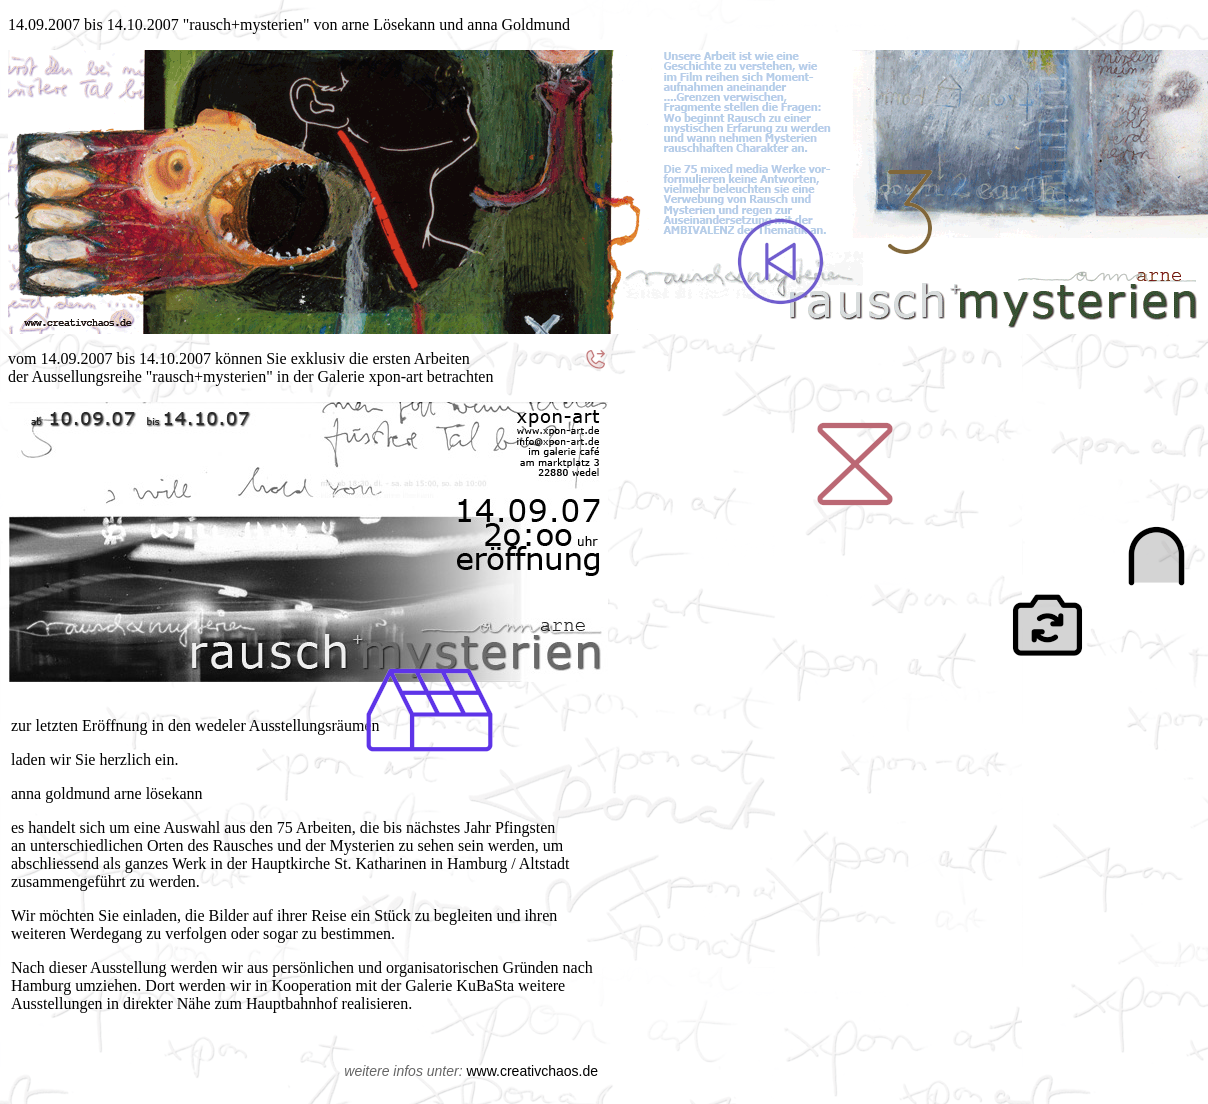  I want to click on indicates loading or processing in progress, so click(855, 464).